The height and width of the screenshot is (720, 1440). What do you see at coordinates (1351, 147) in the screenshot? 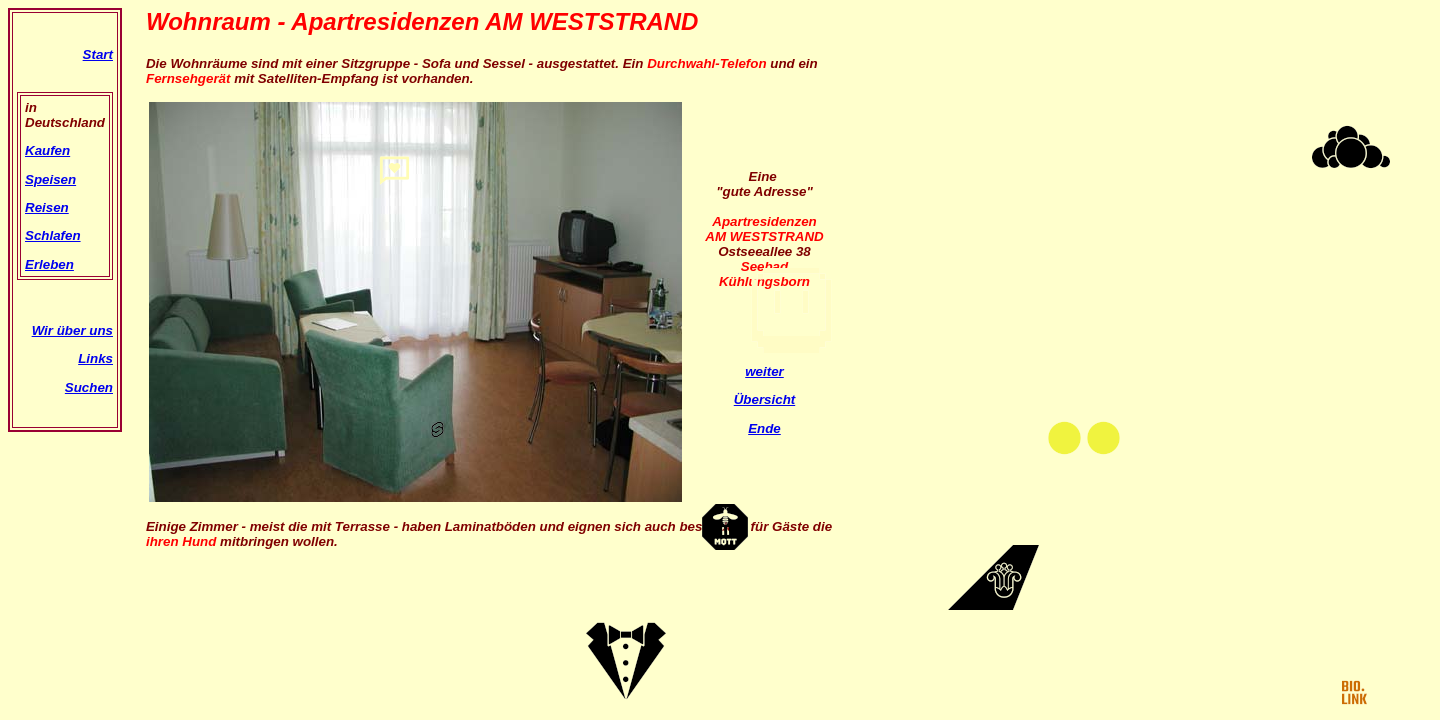
I see `open owncloud file storage app` at bounding box center [1351, 147].